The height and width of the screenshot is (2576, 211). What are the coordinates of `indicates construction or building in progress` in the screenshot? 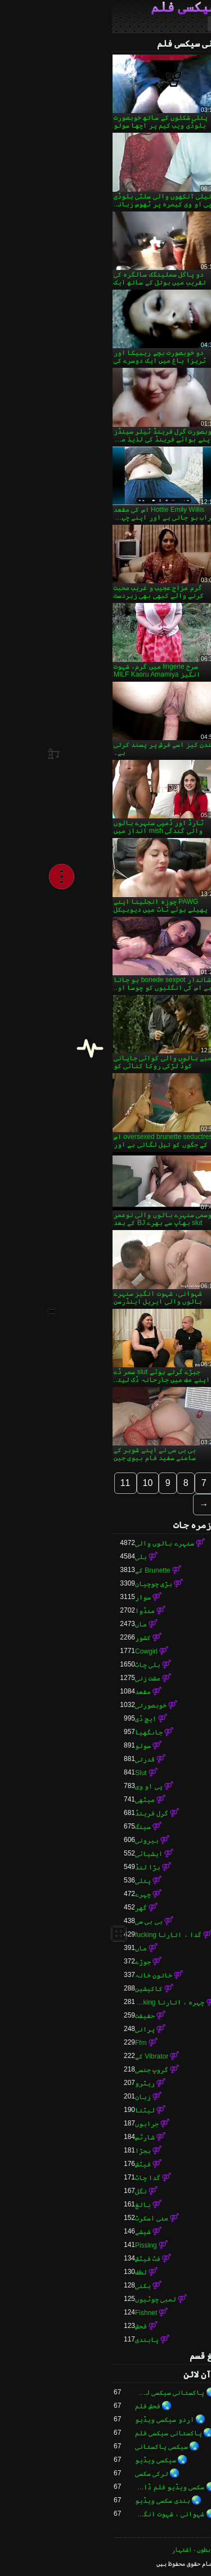 It's located at (53, 754).